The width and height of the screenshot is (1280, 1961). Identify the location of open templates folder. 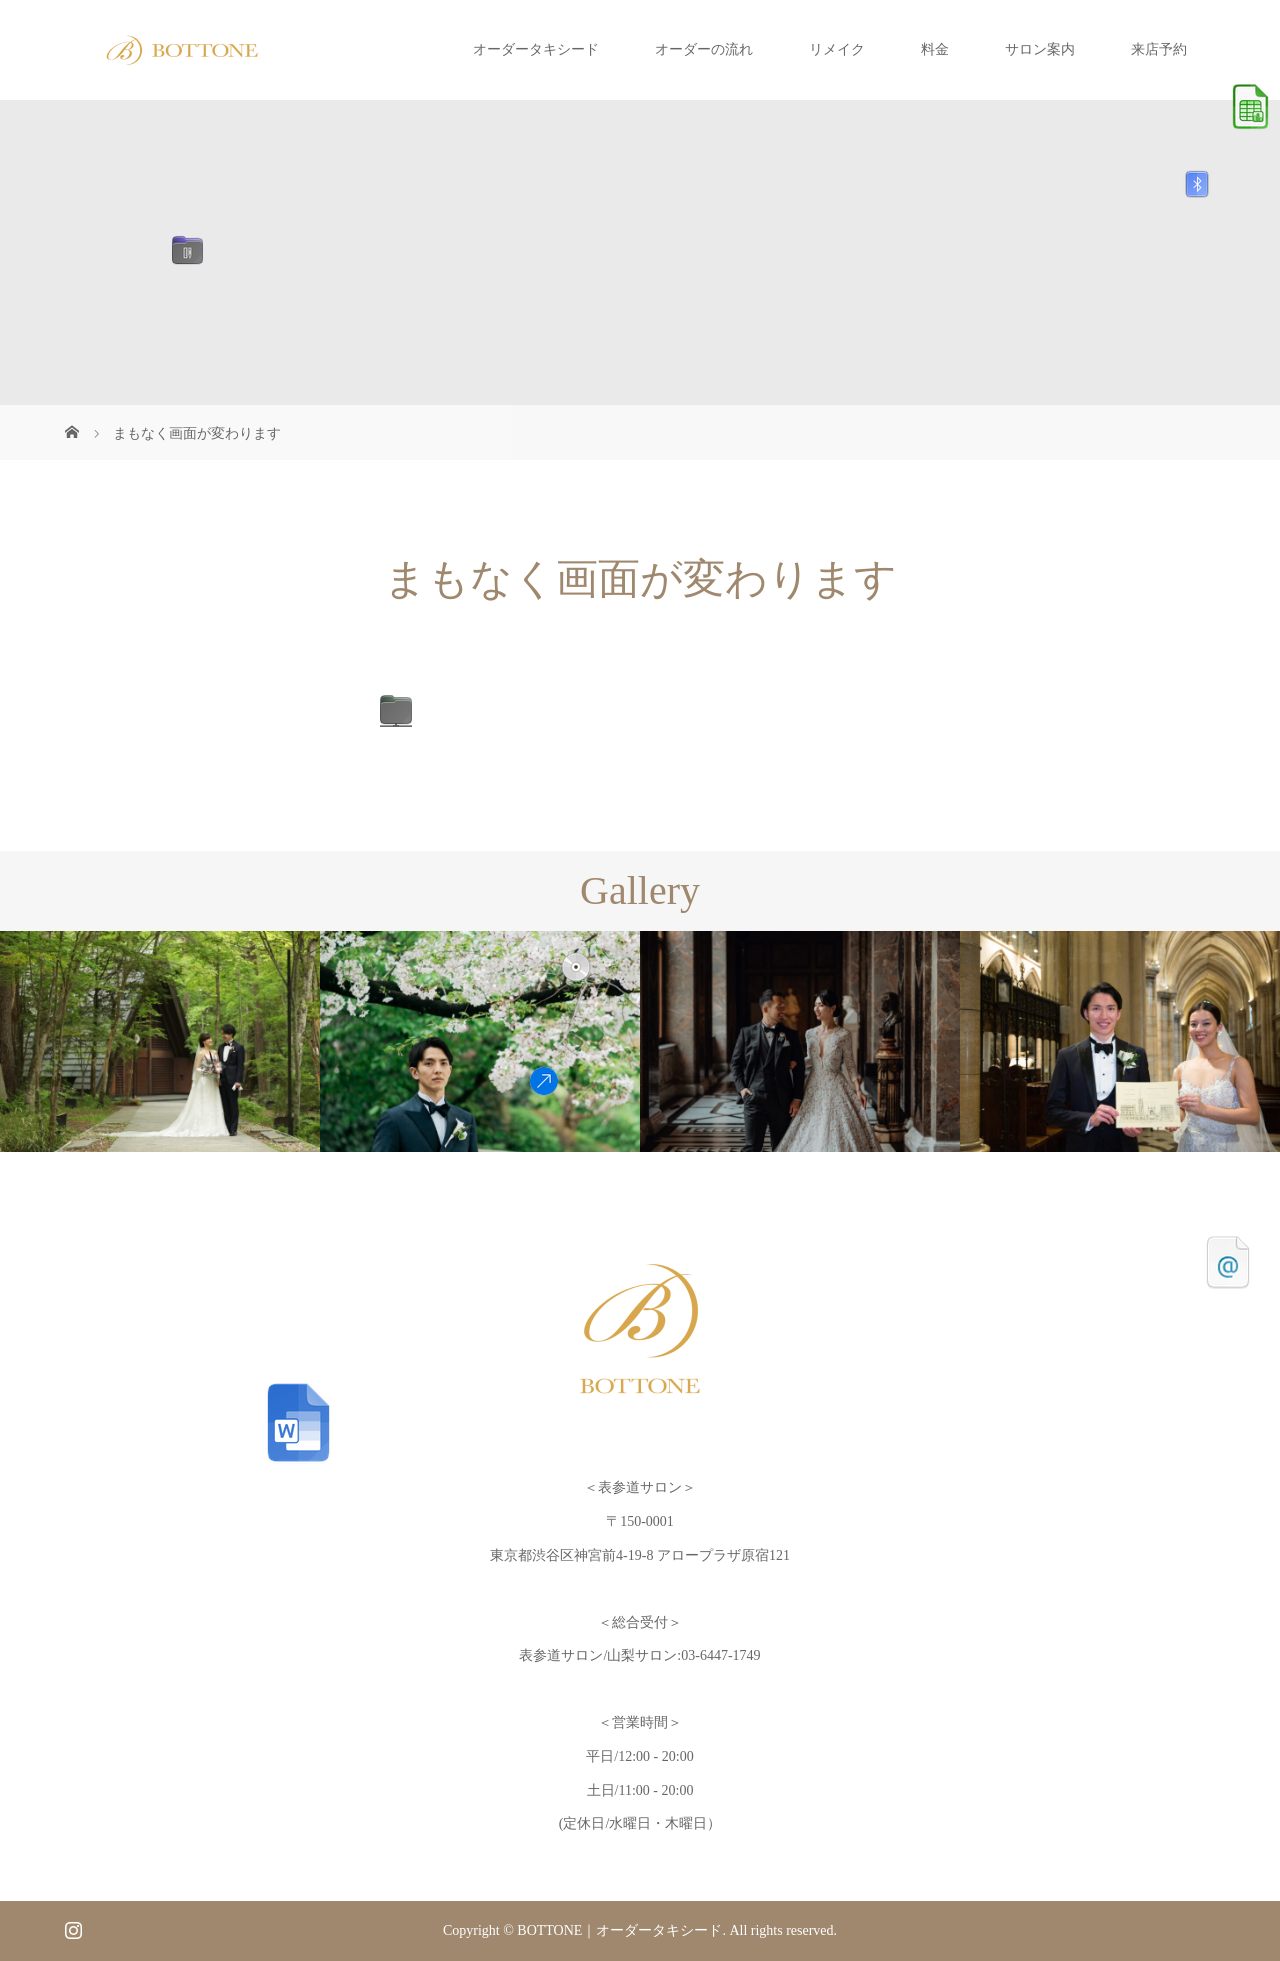
(187, 249).